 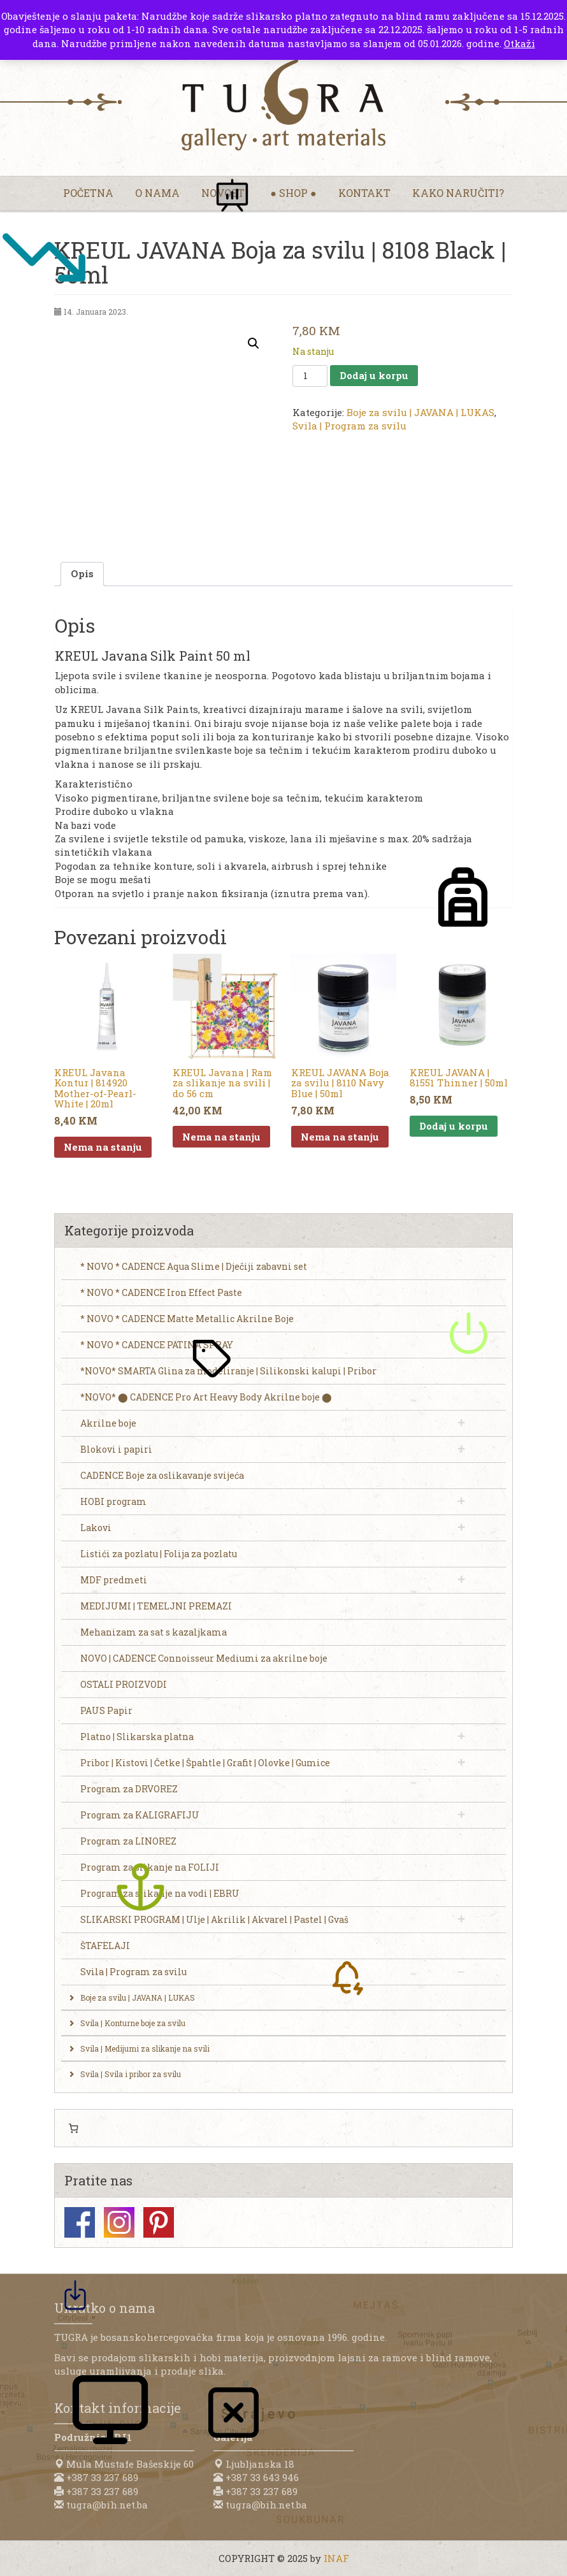 I want to click on notification triggered by an automated action or event, so click(x=347, y=1977).